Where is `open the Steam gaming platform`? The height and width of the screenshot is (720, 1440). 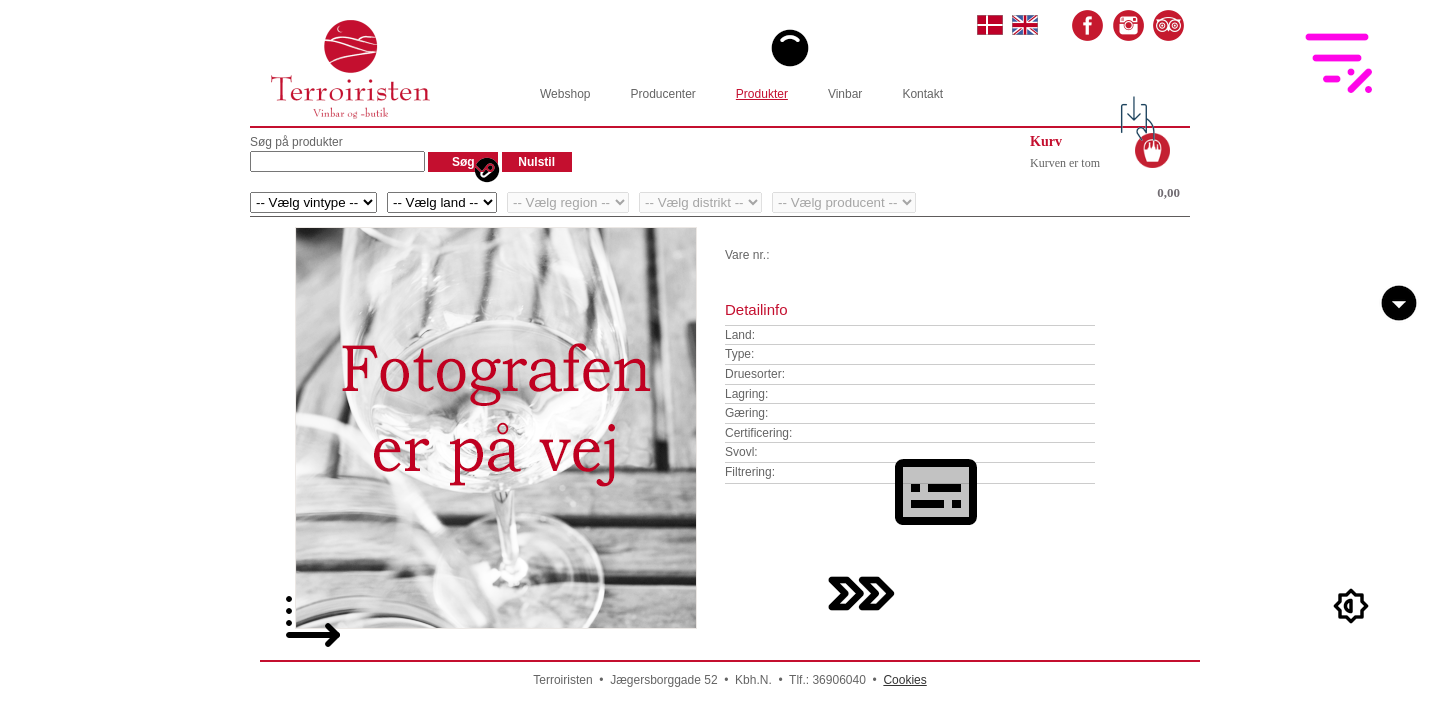 open the Steam gaming platform is located at coordinates (487, 170).